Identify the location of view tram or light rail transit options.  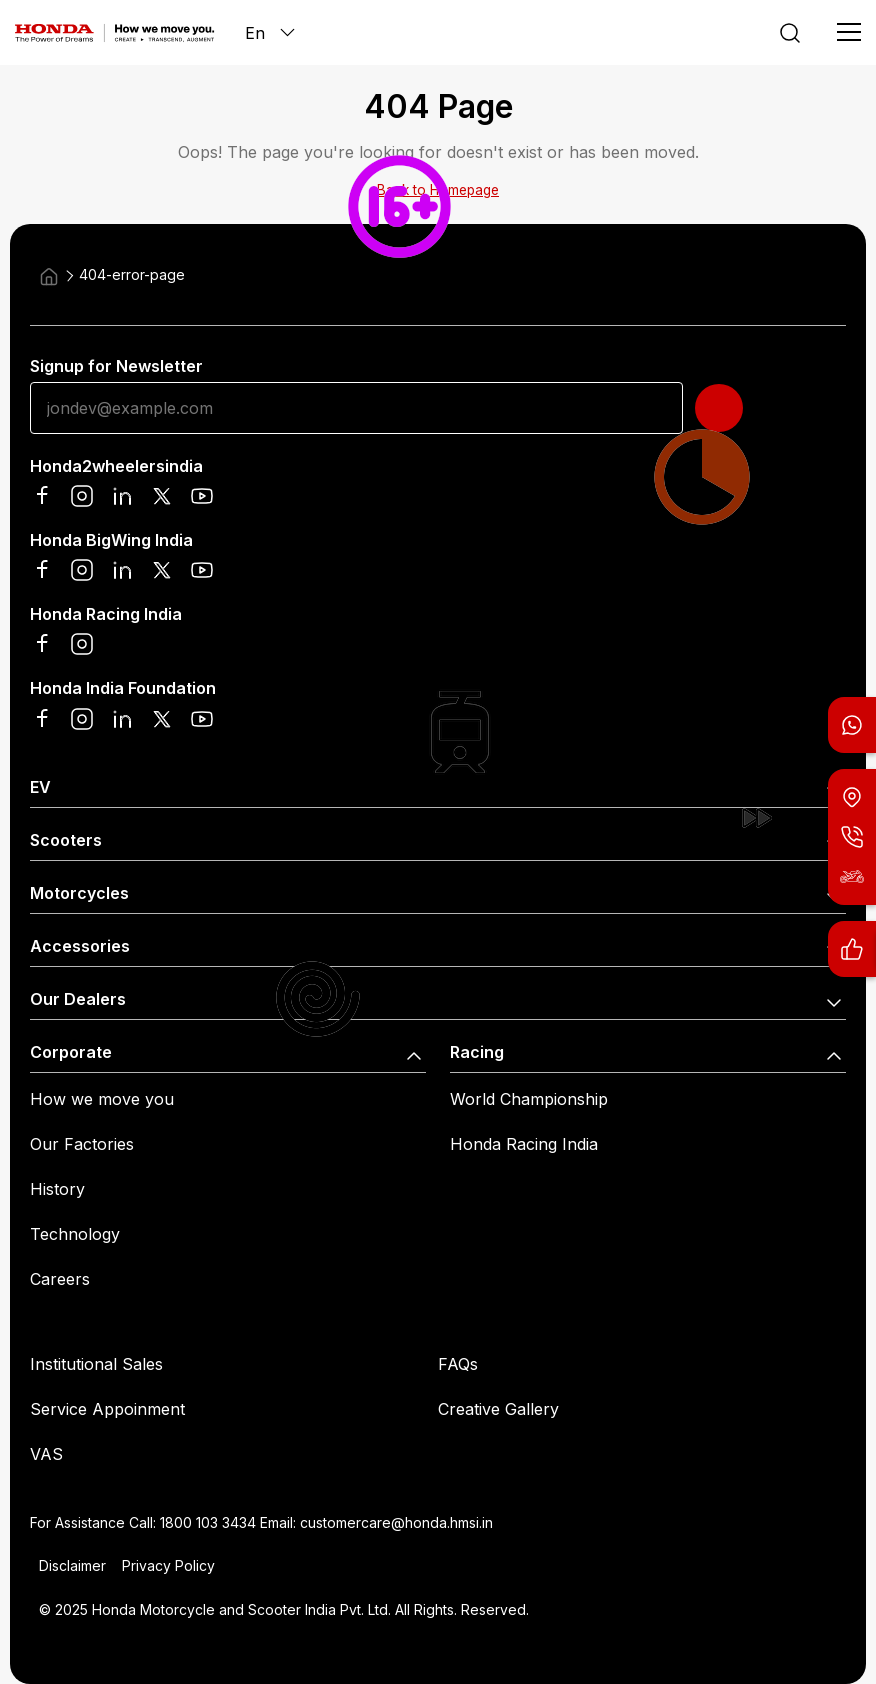
(460, 732).